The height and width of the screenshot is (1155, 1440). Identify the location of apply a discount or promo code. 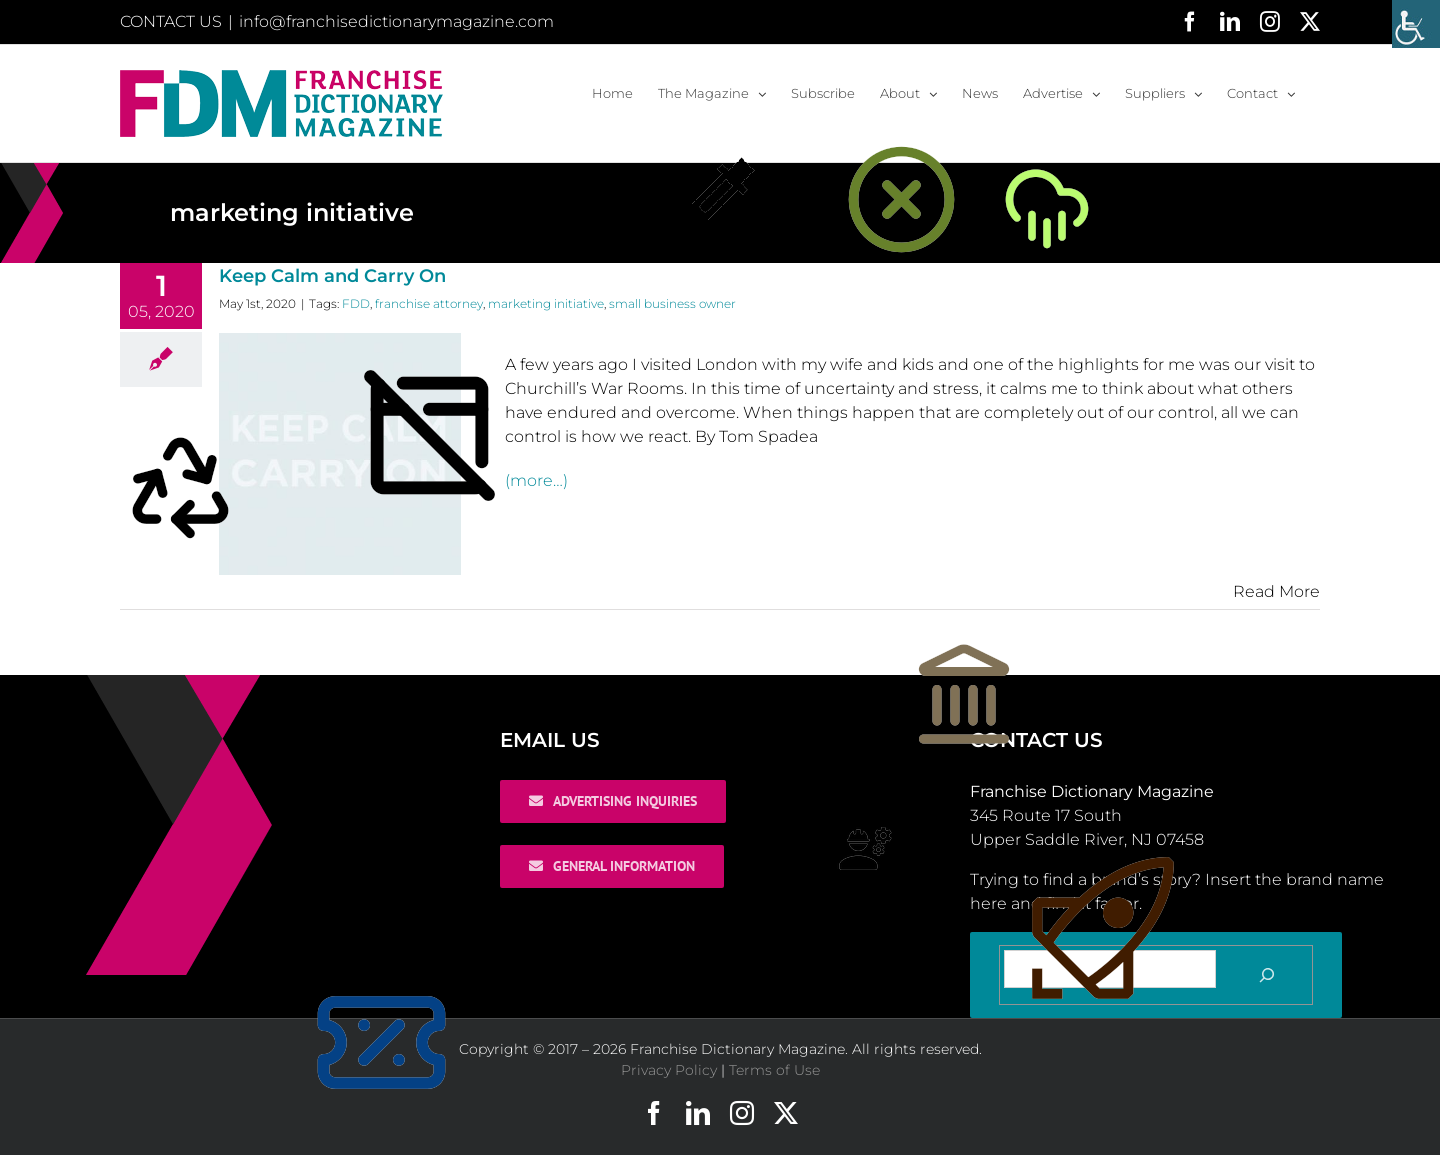
(381, 1042).